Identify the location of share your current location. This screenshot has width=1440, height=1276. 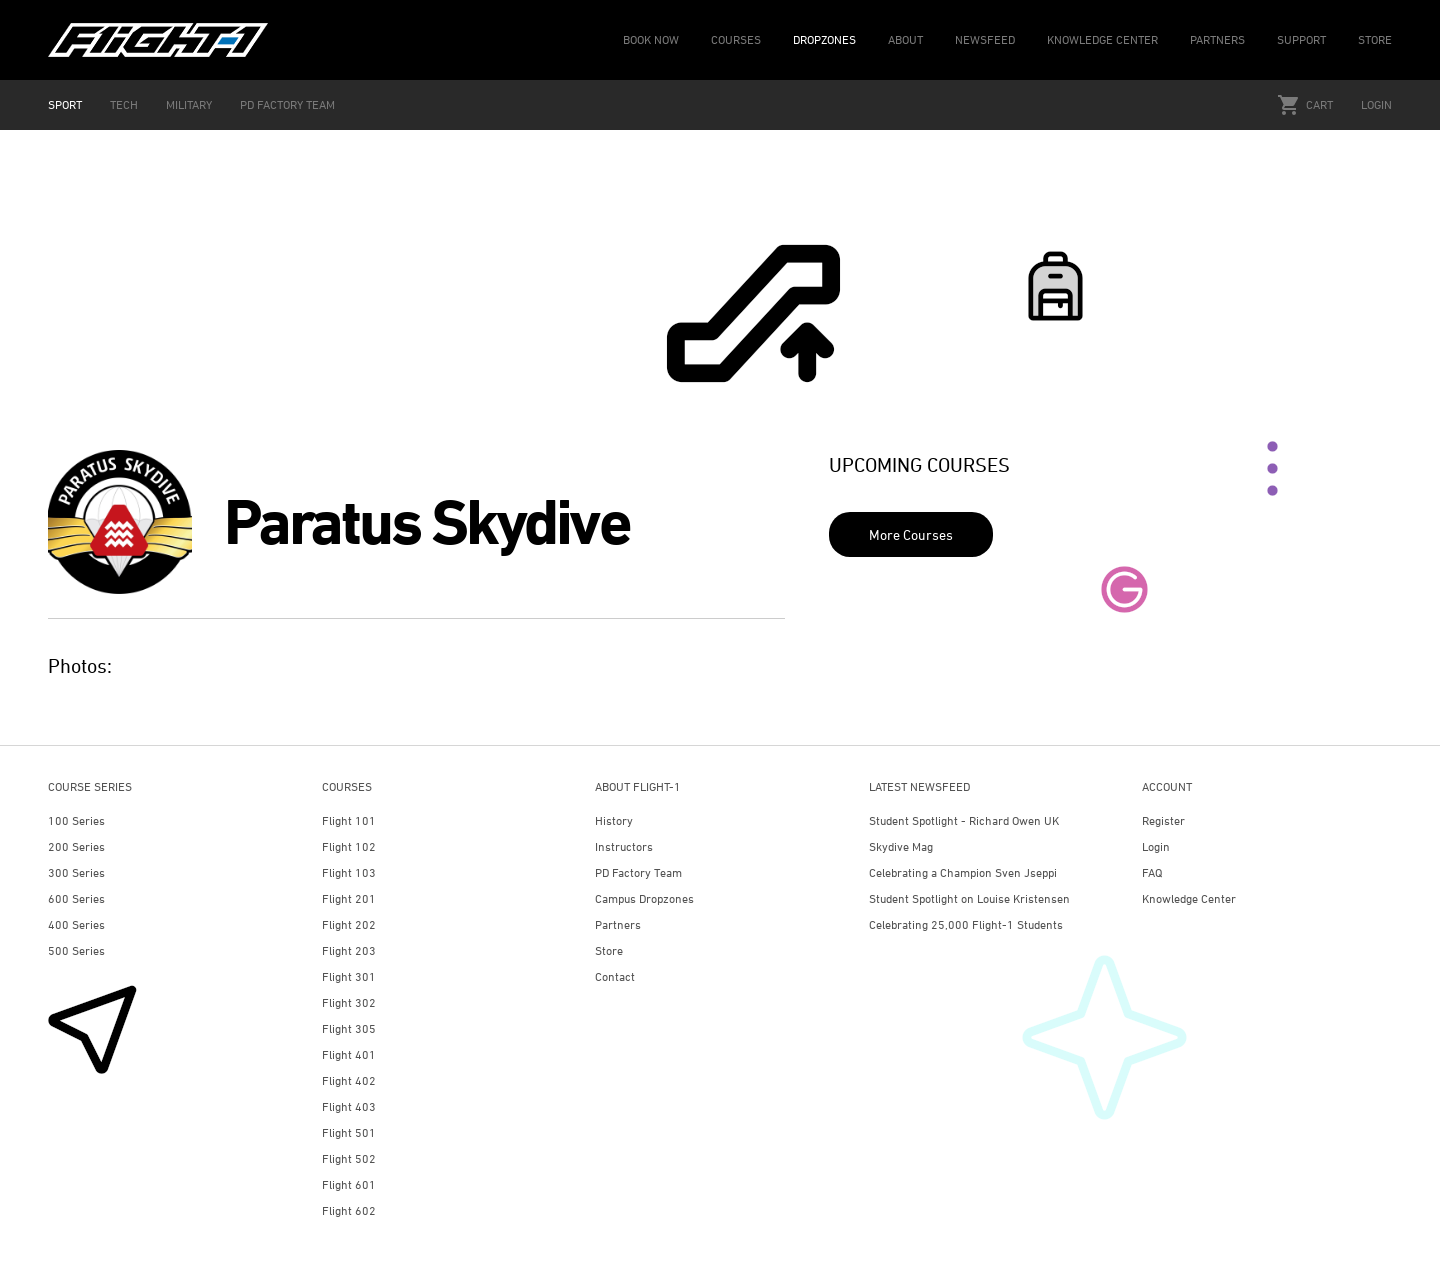
(93, 1029).